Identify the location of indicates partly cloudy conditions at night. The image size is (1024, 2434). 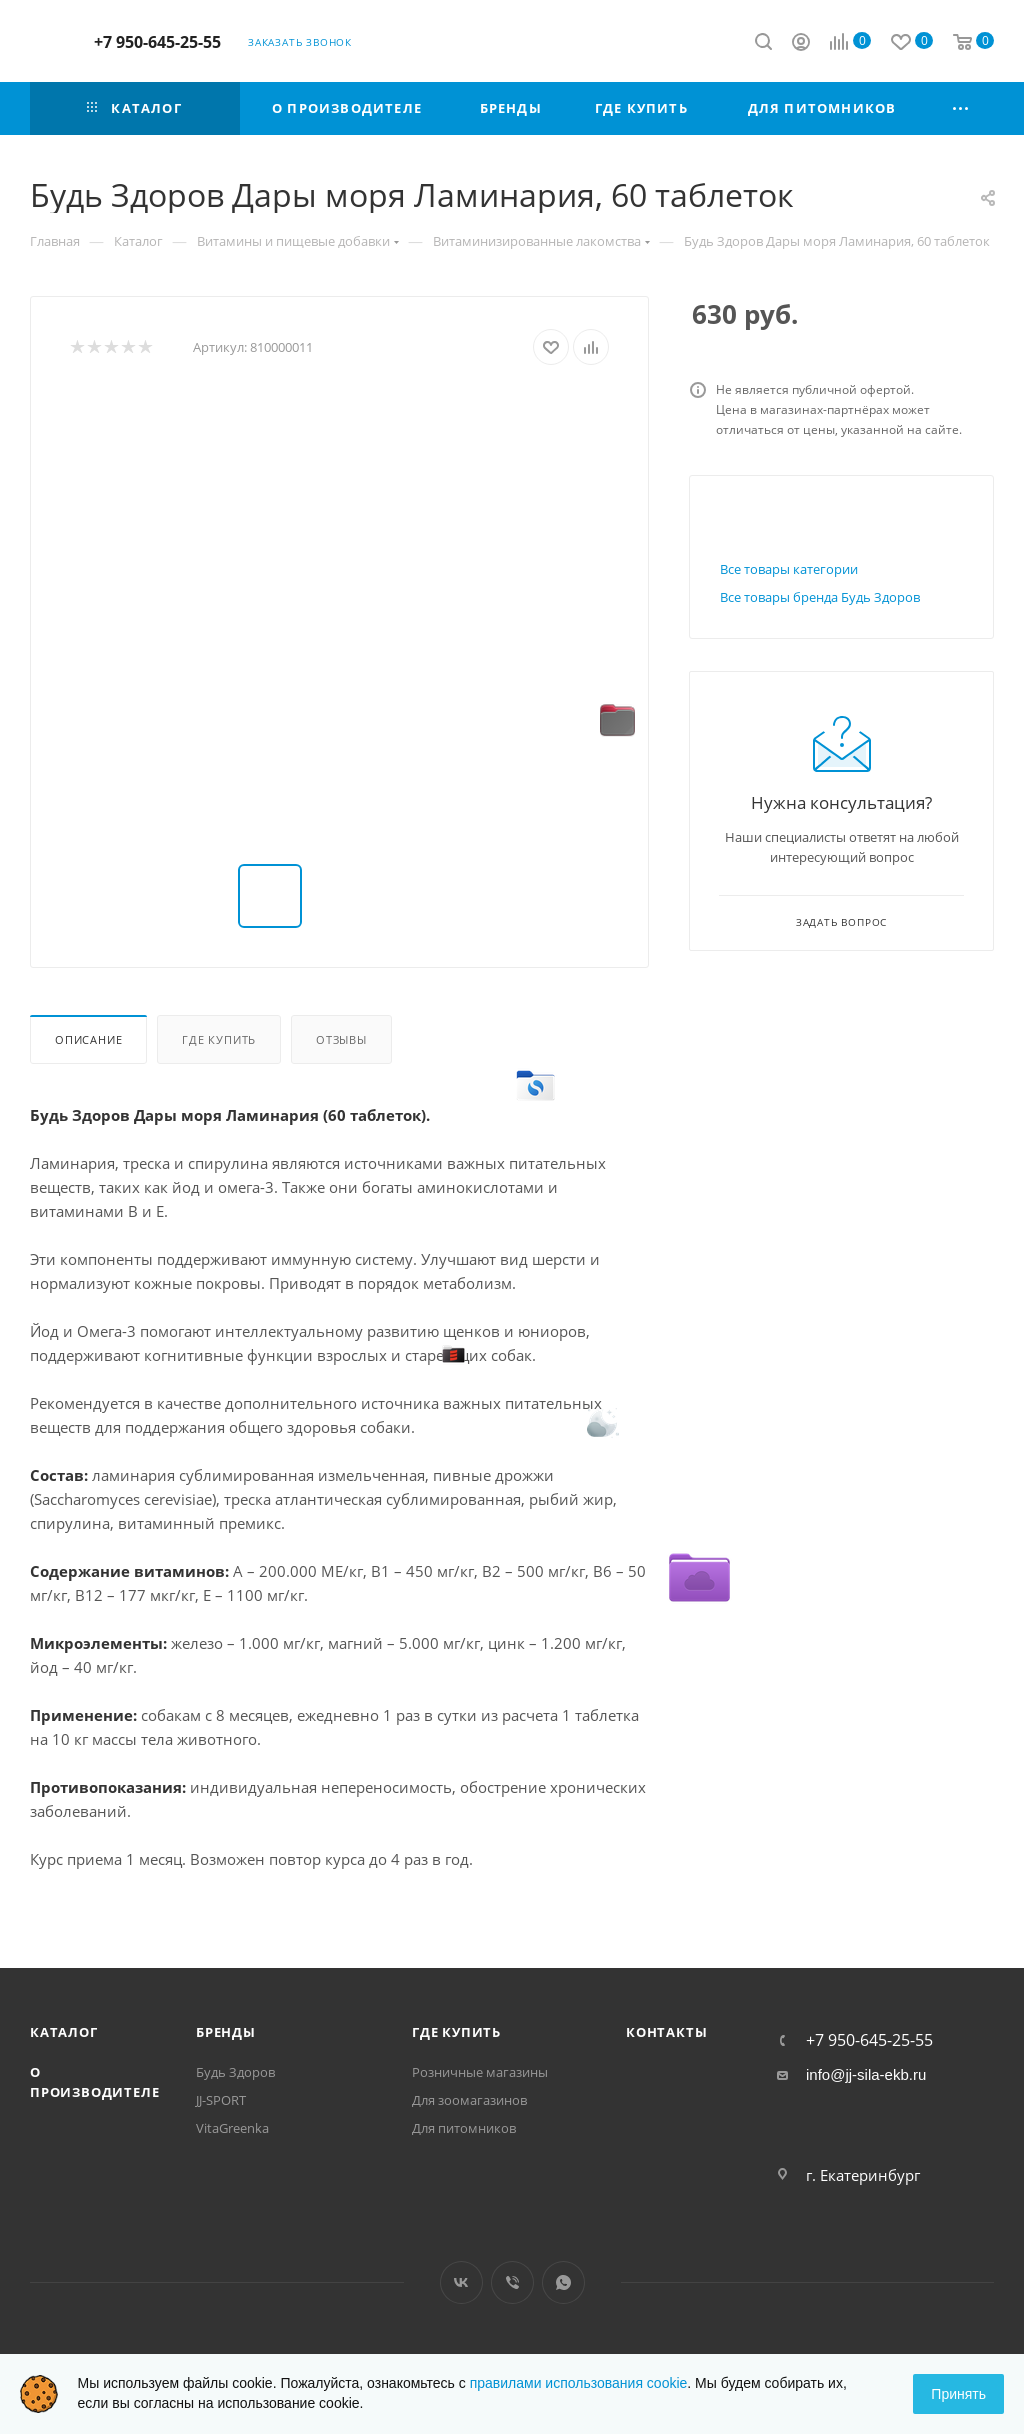
(603, 1423).